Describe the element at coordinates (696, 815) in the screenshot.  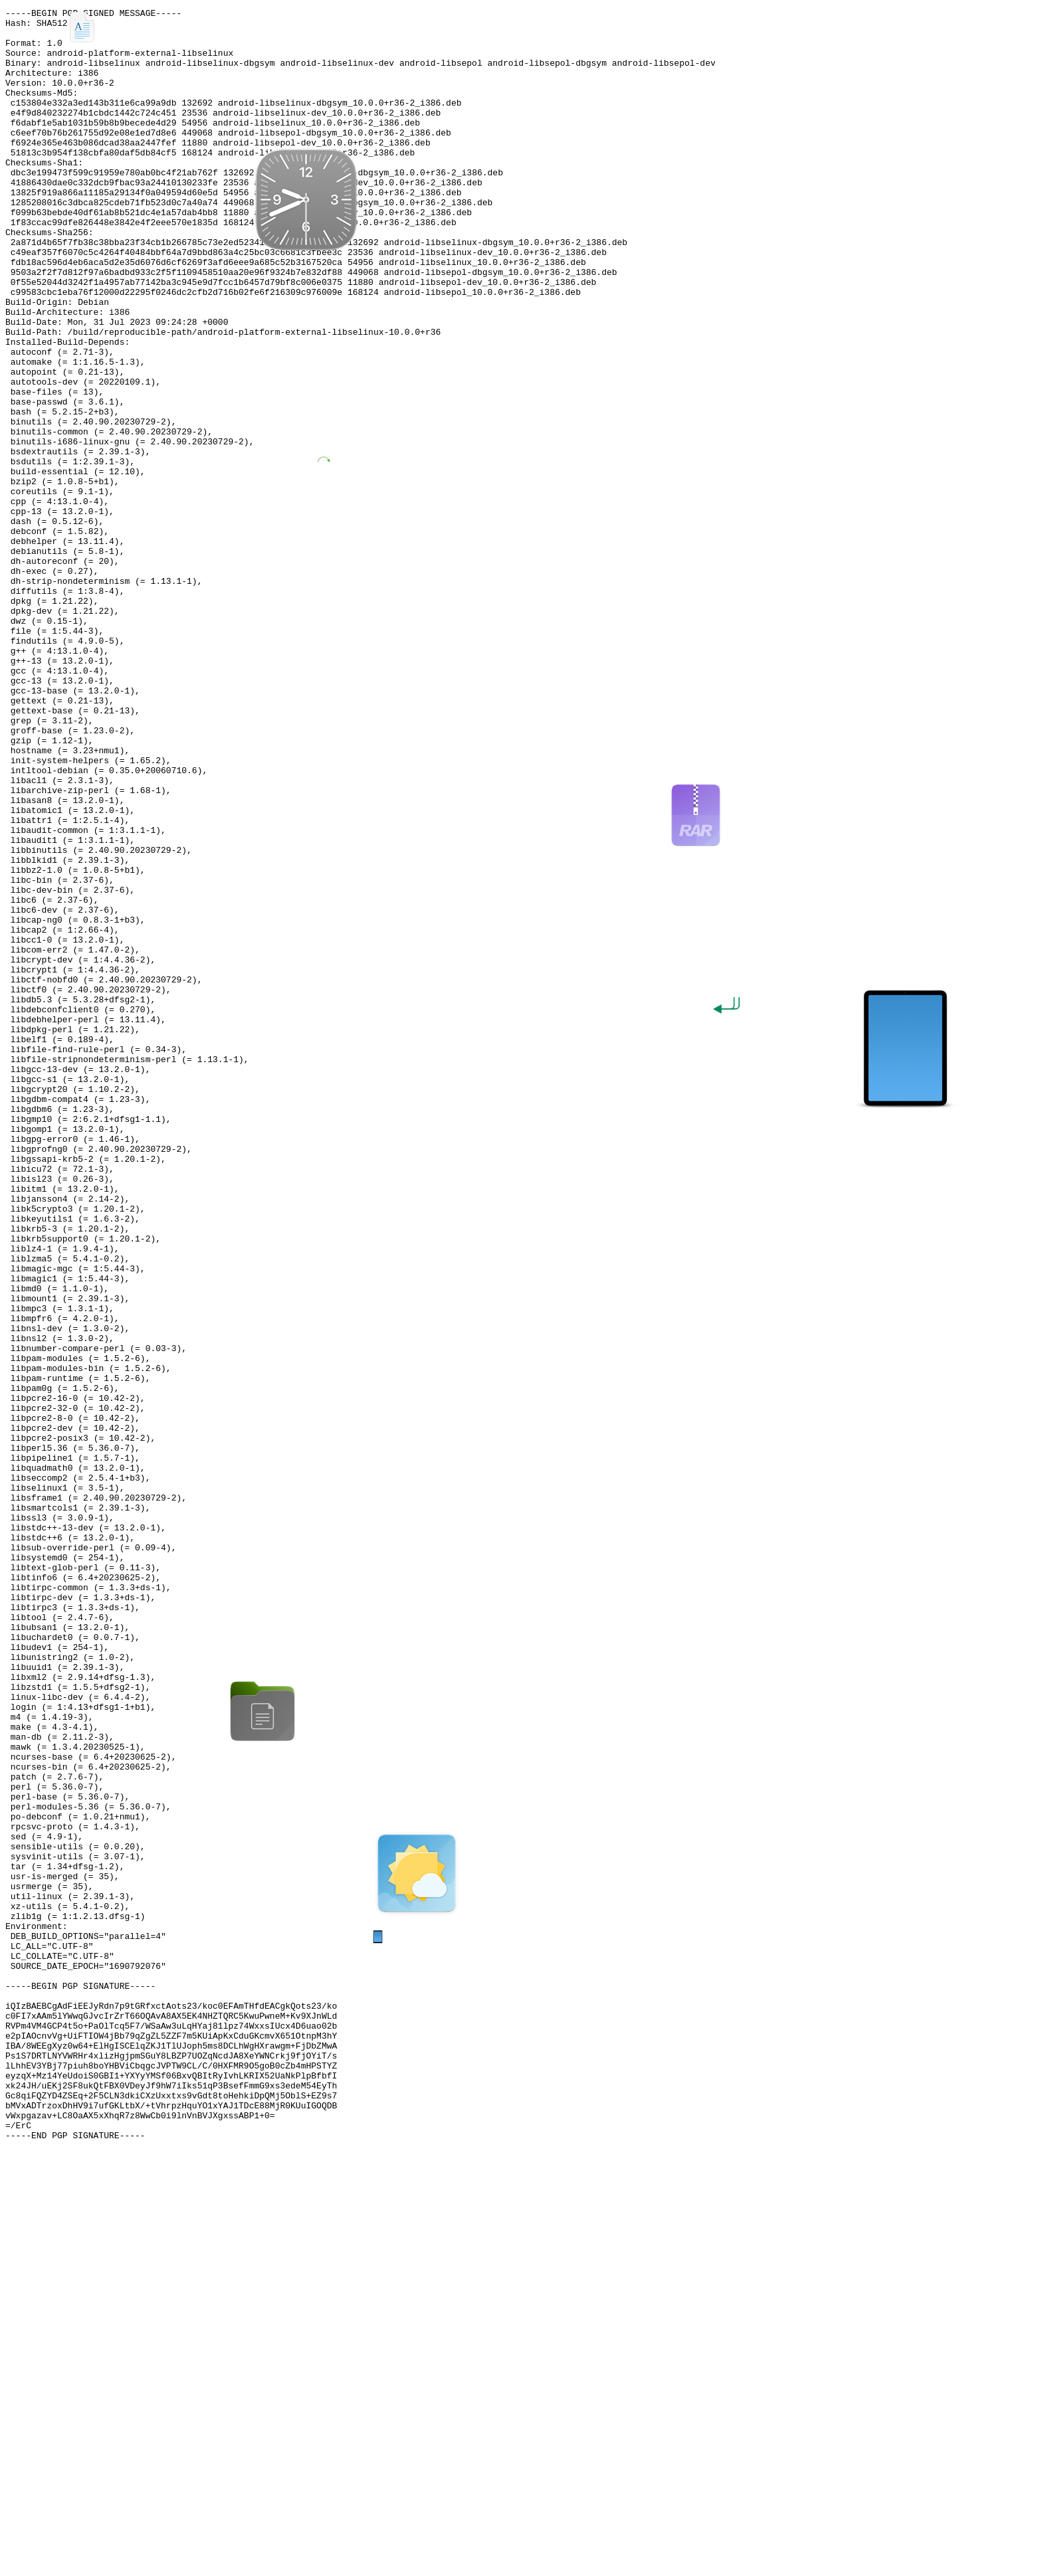
I see `a compressed RAR archive file` at that location.